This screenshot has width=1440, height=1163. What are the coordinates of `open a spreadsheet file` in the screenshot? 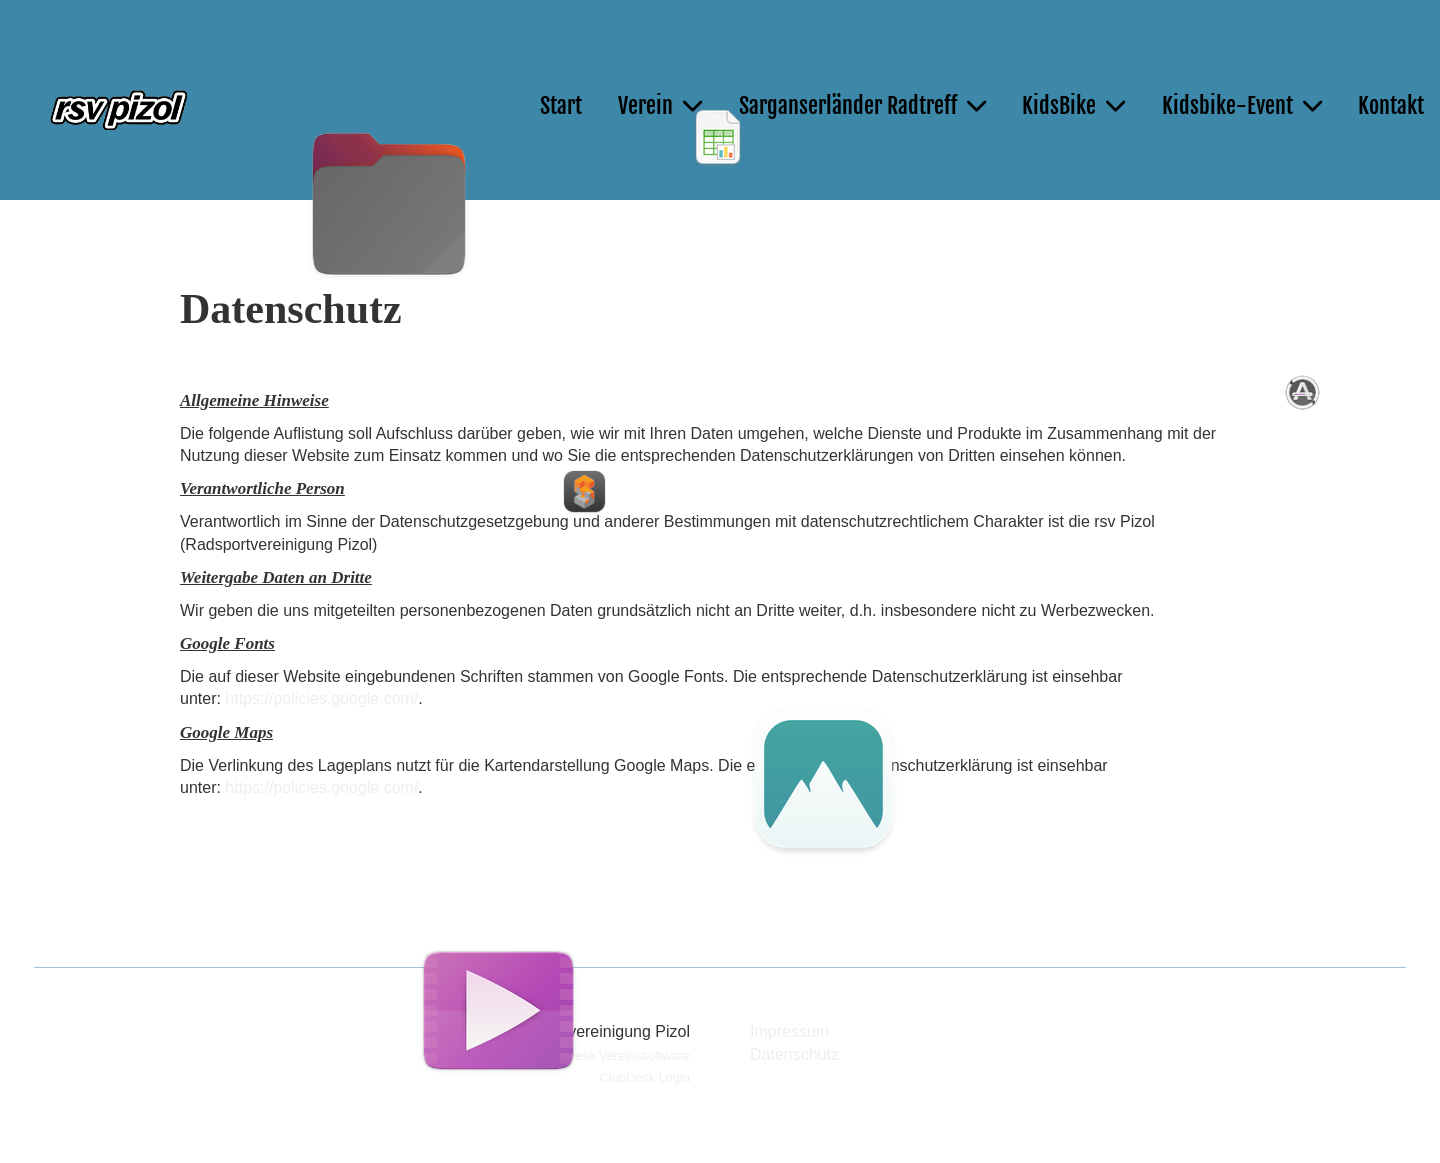 It's located at (718, 137).